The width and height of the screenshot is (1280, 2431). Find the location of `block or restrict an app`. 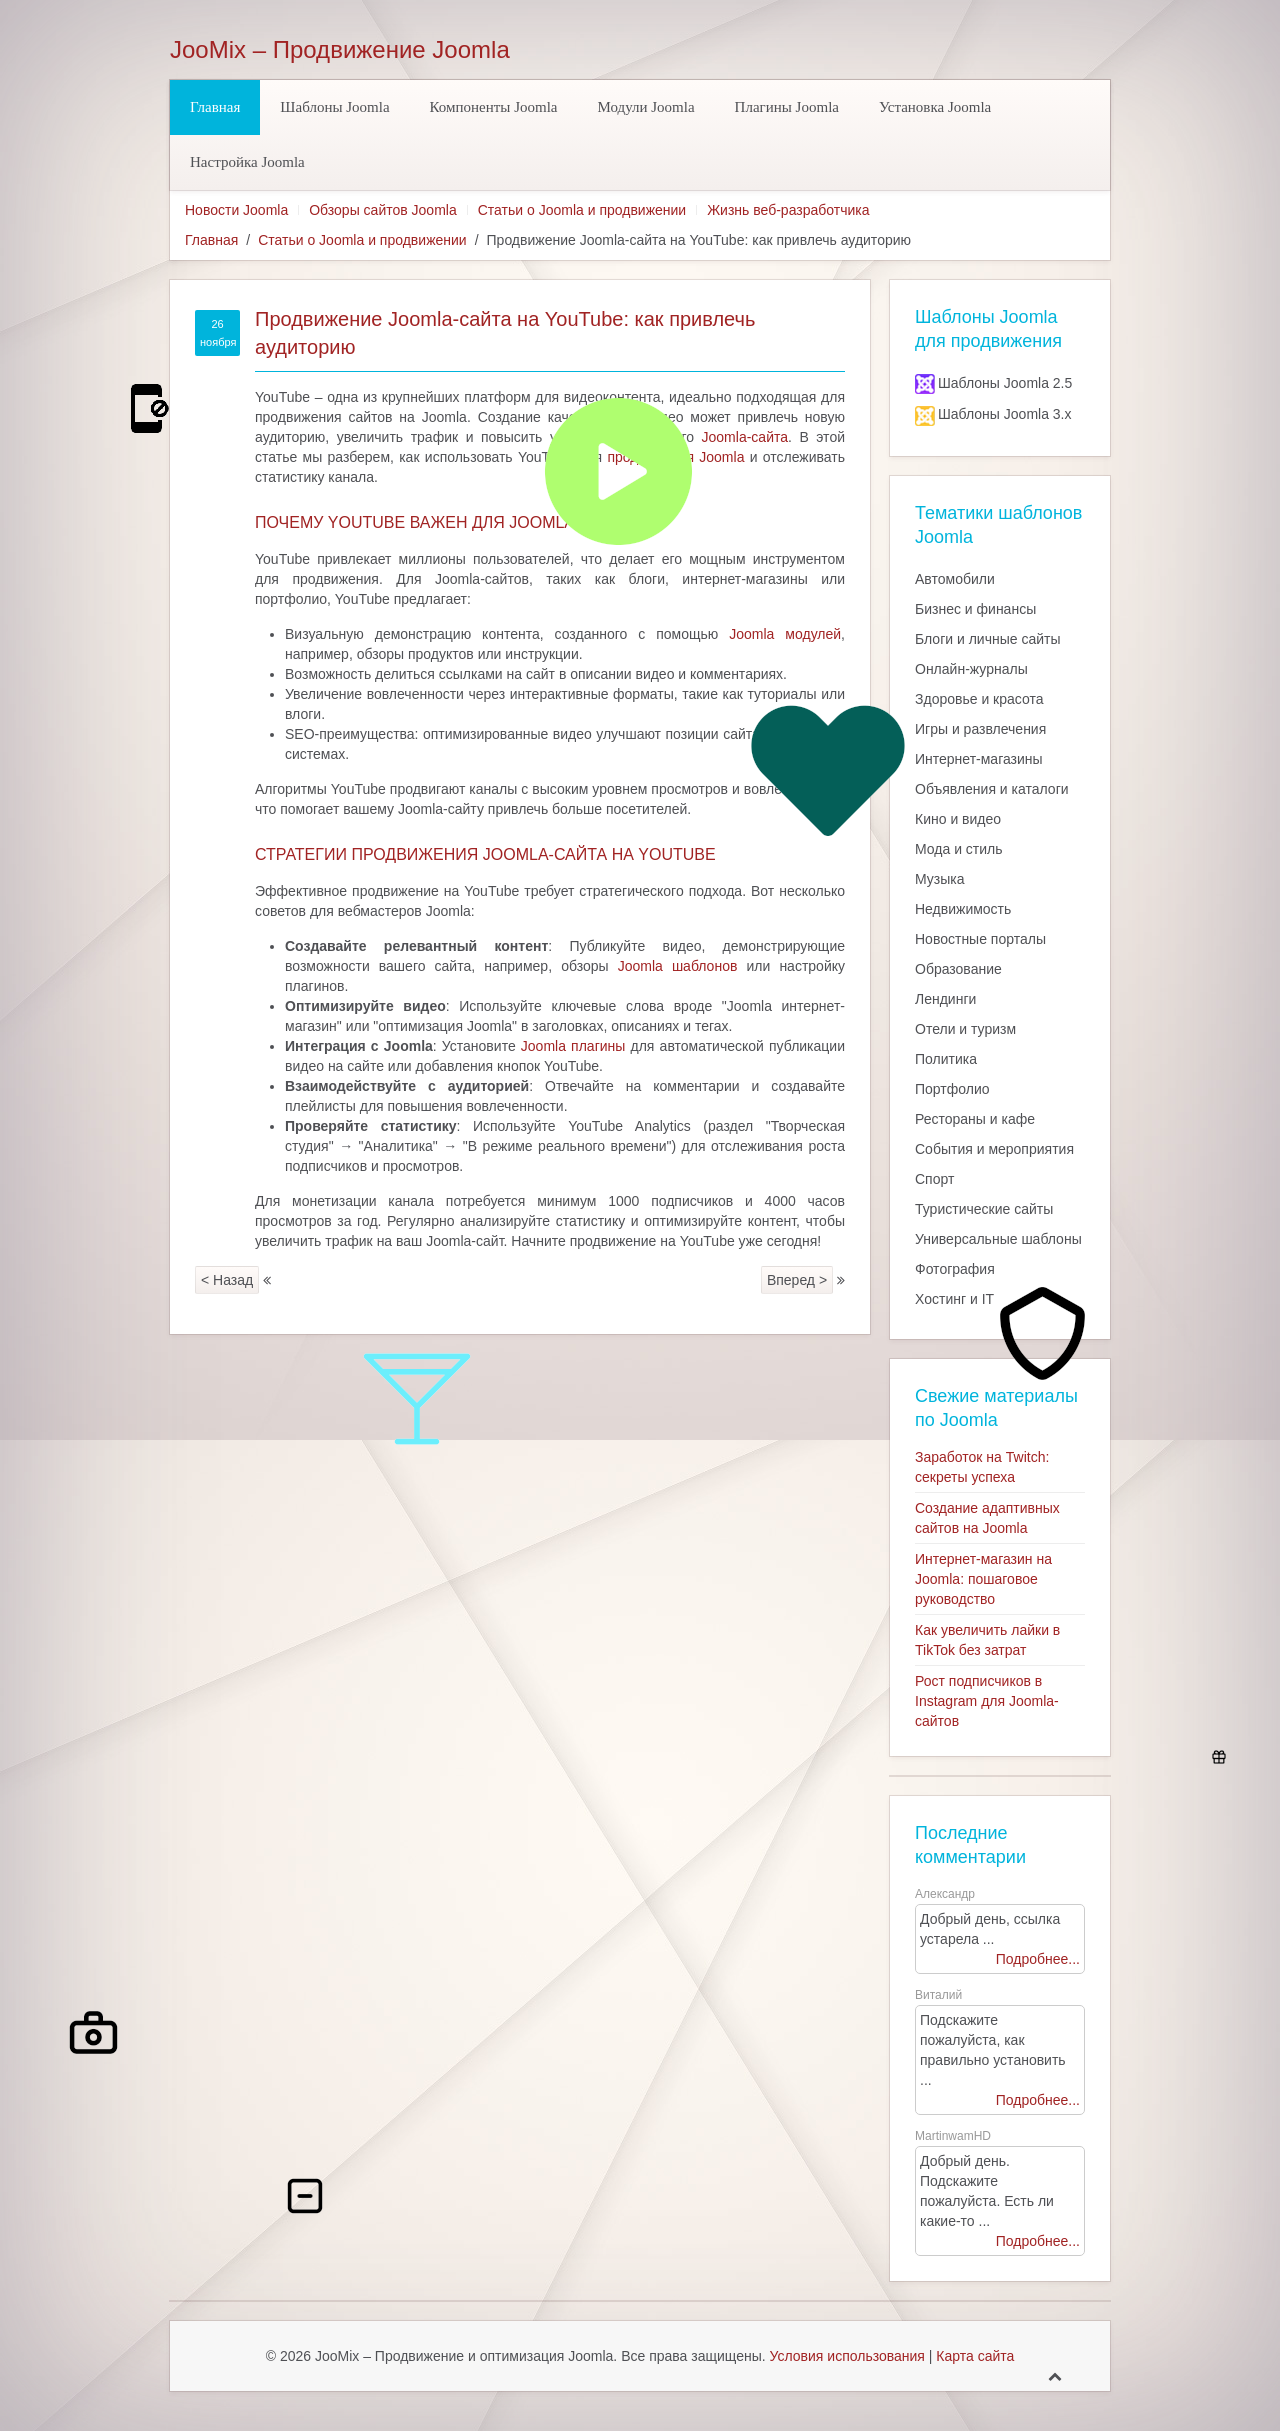

block or restrict an app is located at coordinates (146, 408).